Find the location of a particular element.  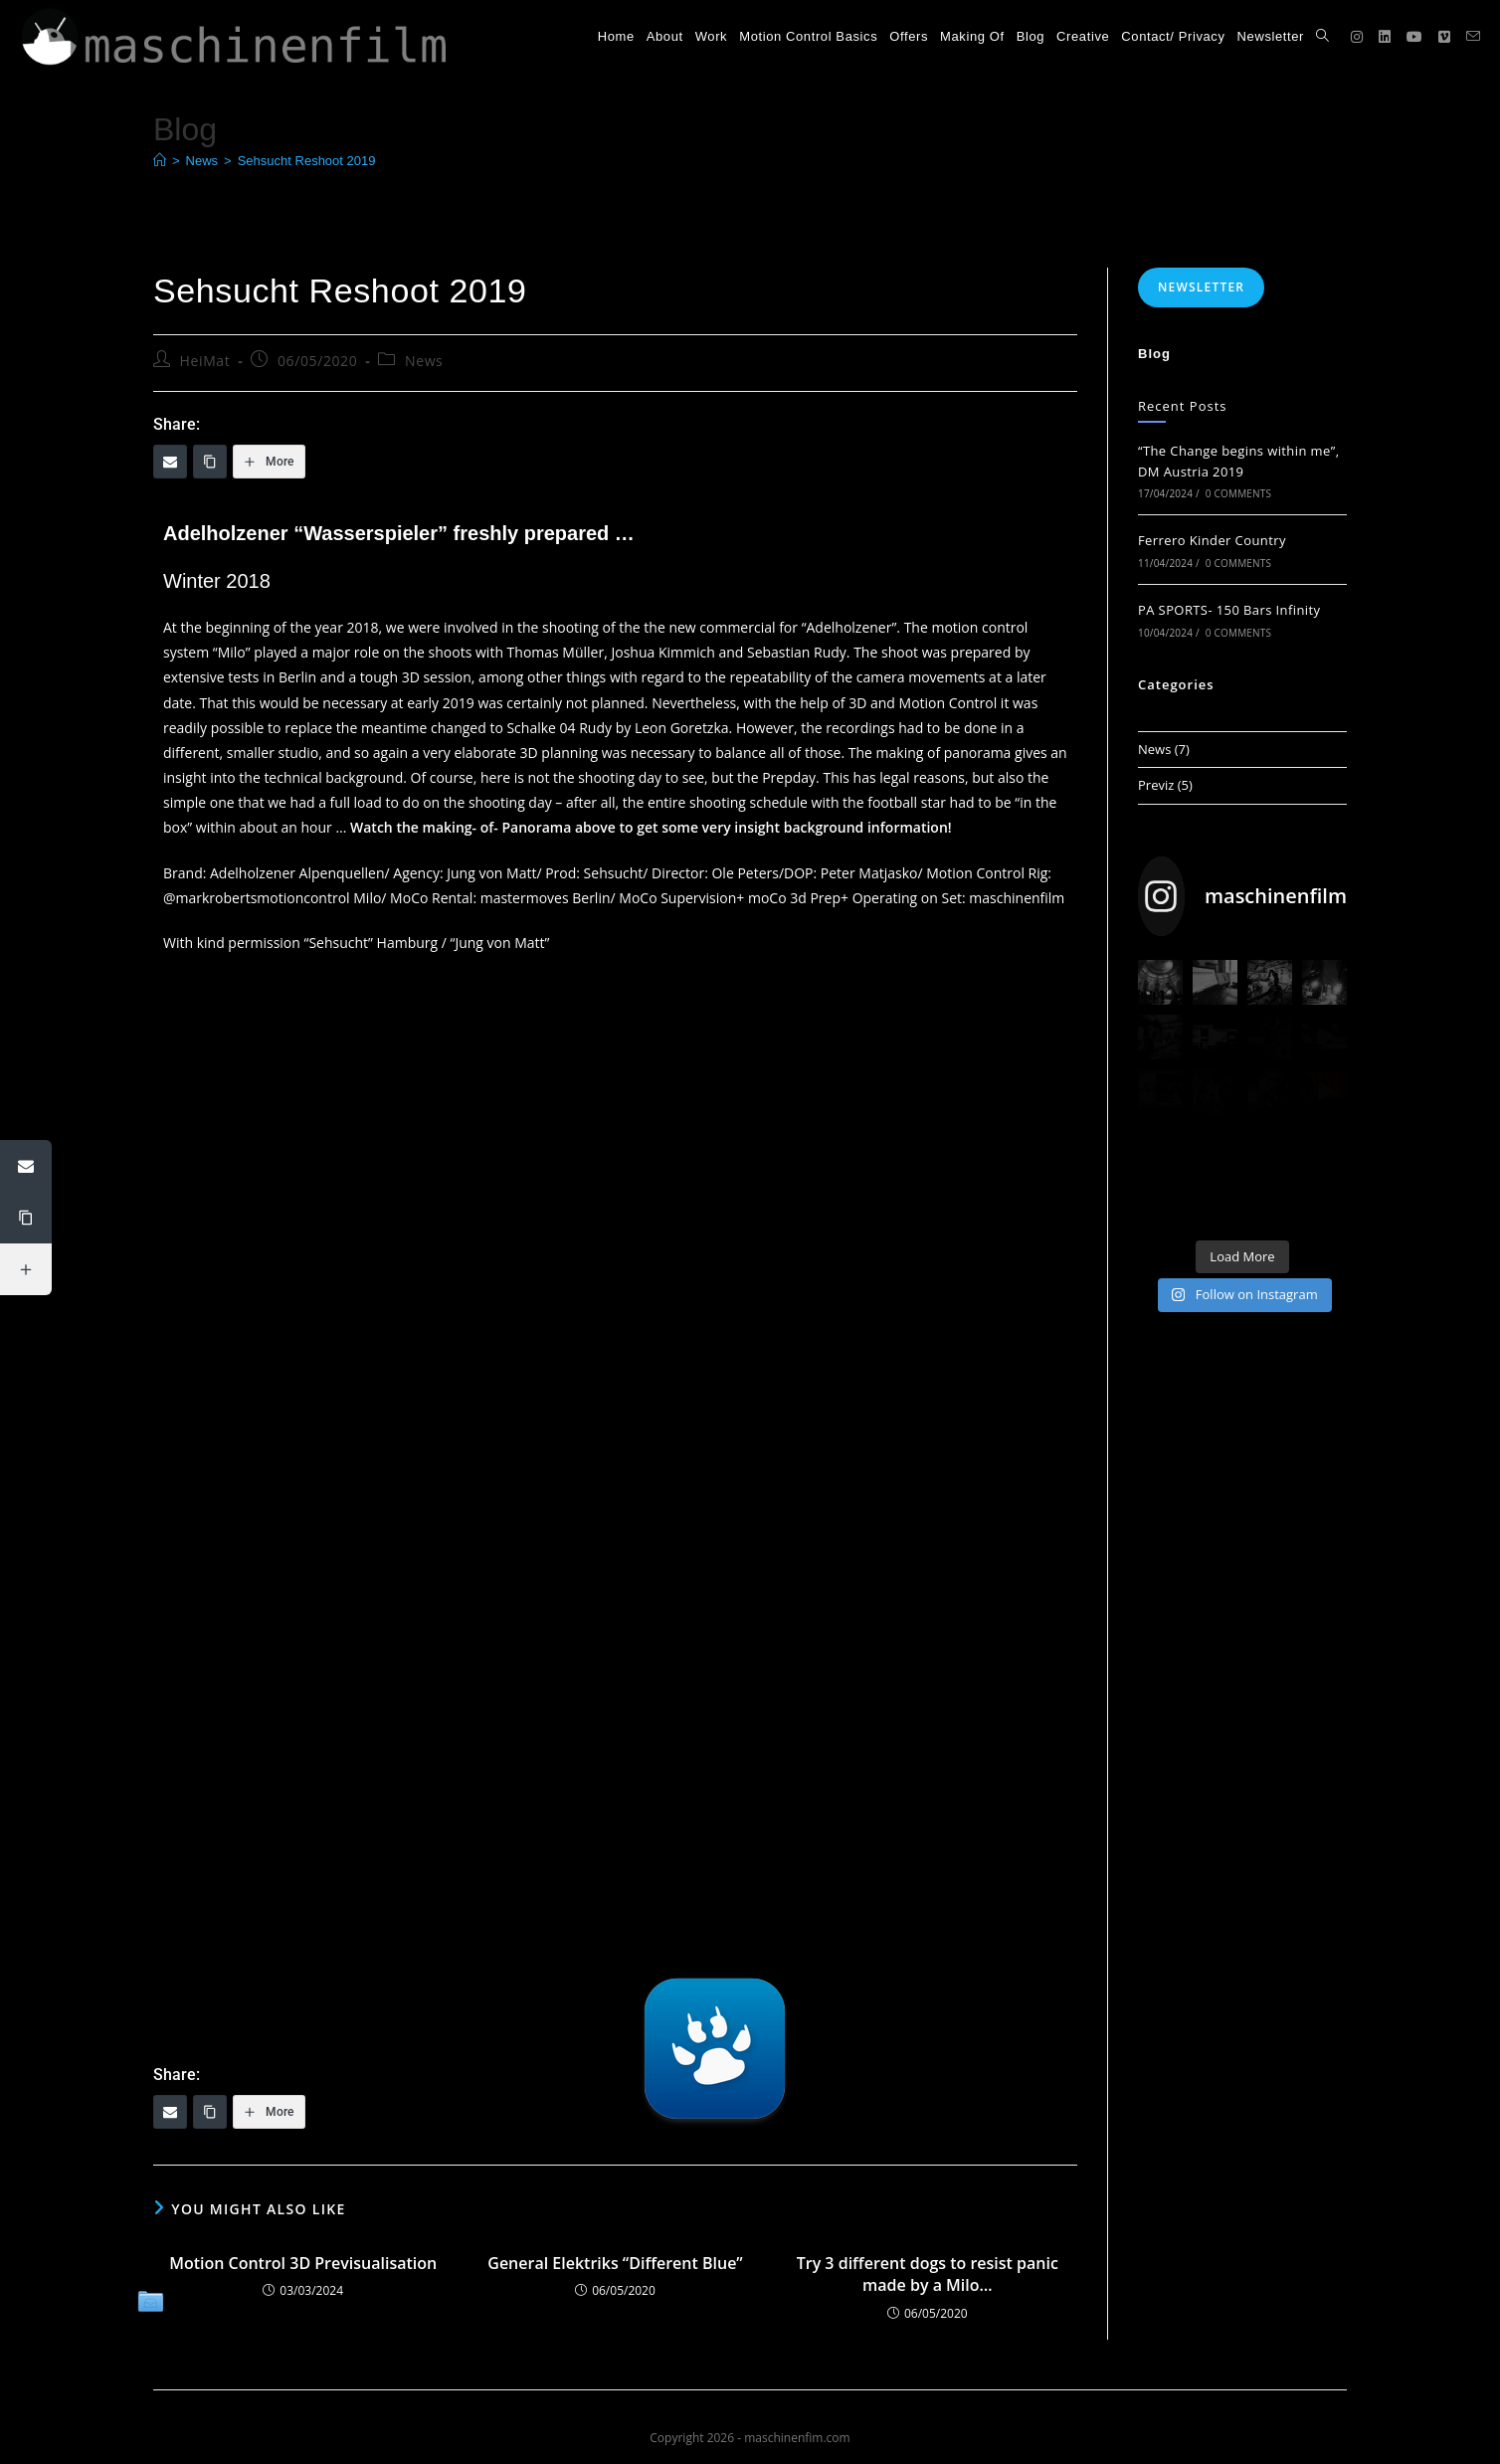

open office documents folder is located at coordinates (150, 2301).